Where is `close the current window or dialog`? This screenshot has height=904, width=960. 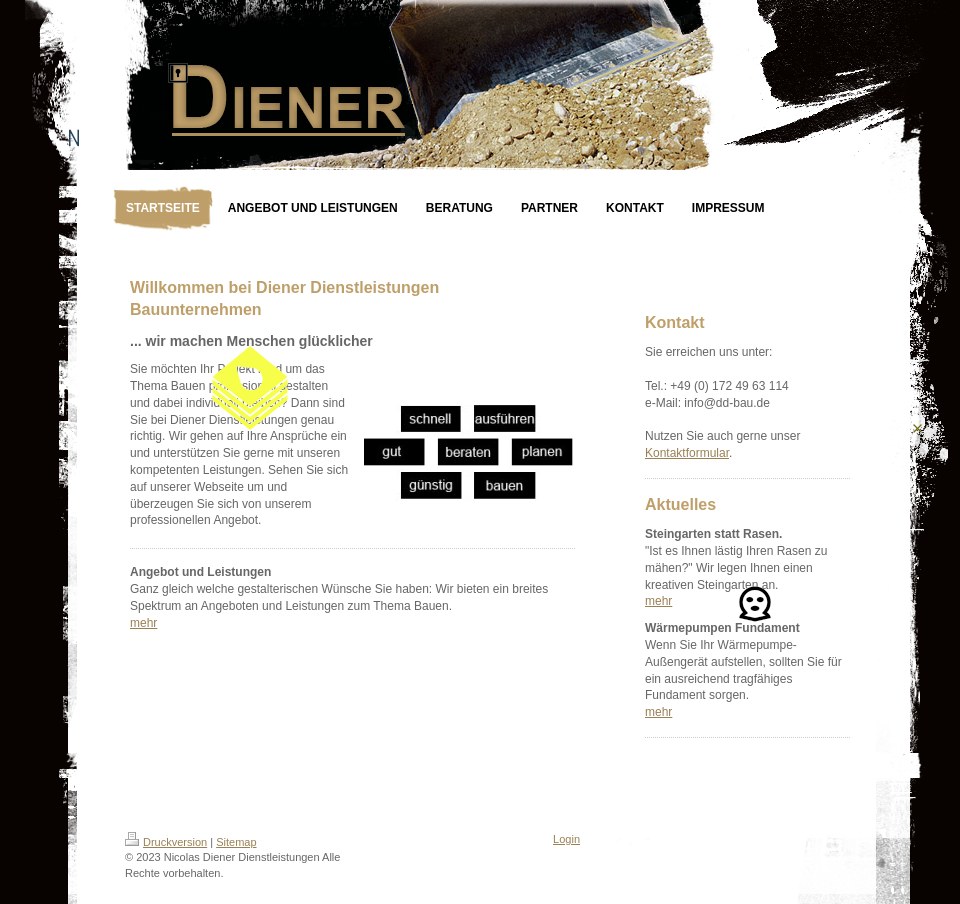
close the current window or dialog is located at coordinates (917, 428).